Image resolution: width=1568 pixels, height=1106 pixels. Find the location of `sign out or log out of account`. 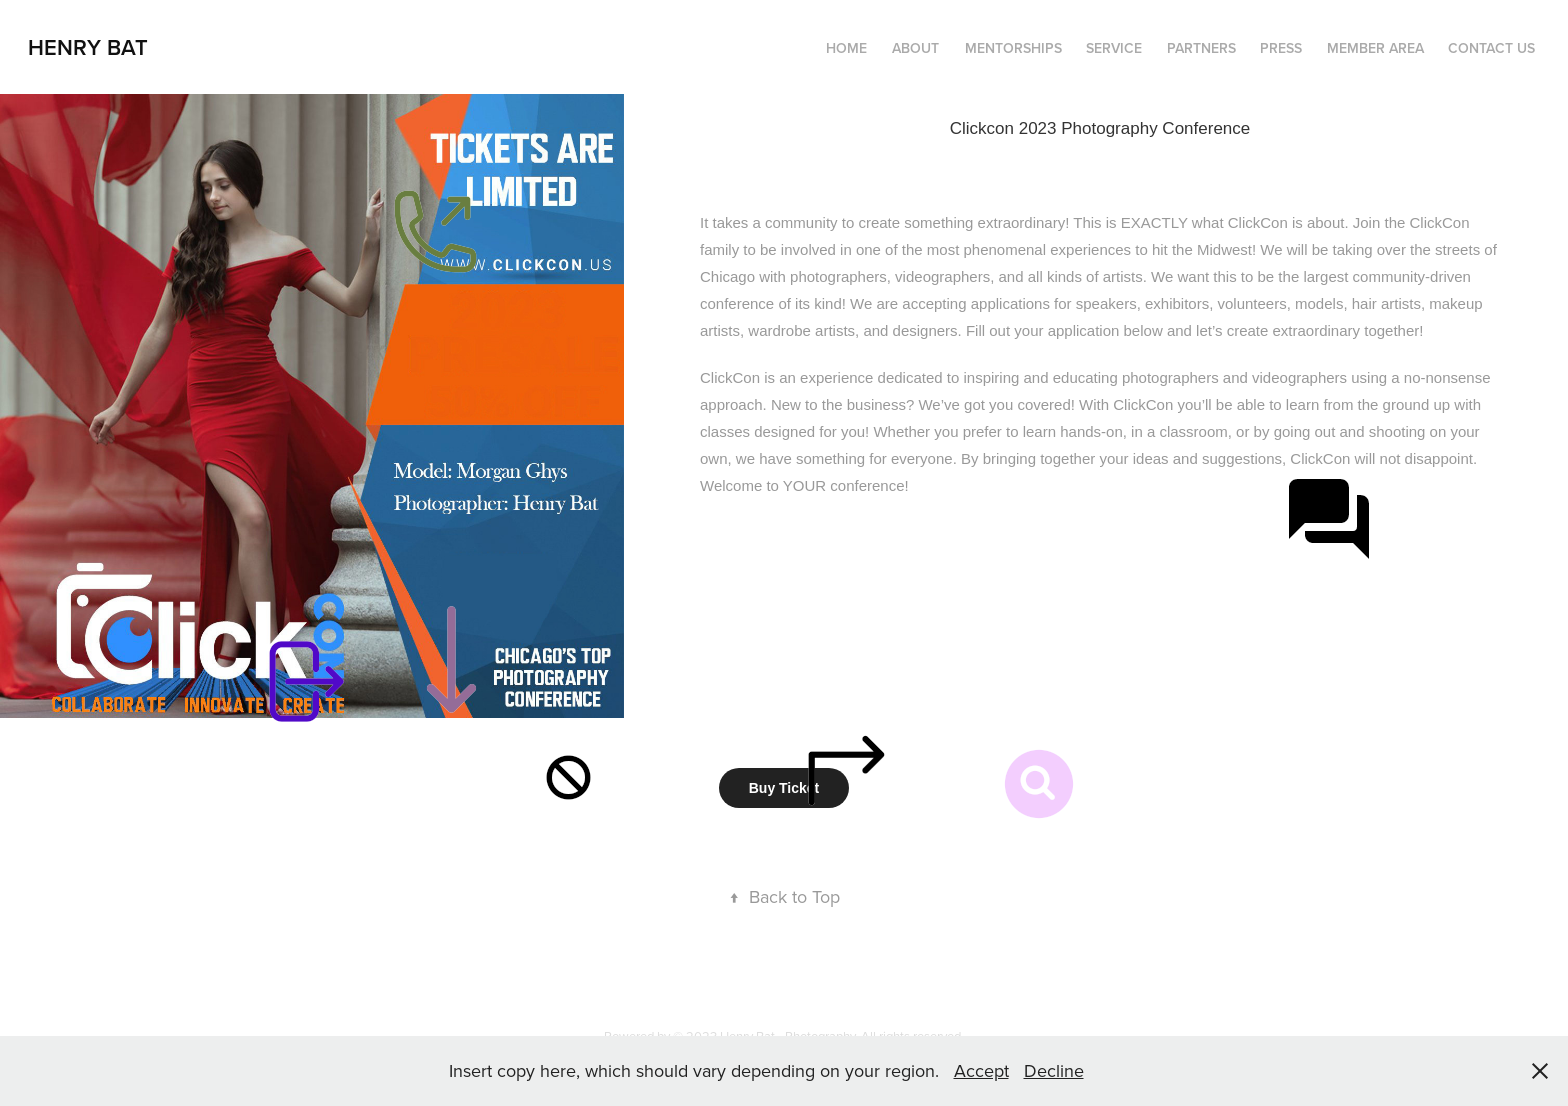

sign out or log out of account is located at coordinates (300, 681).